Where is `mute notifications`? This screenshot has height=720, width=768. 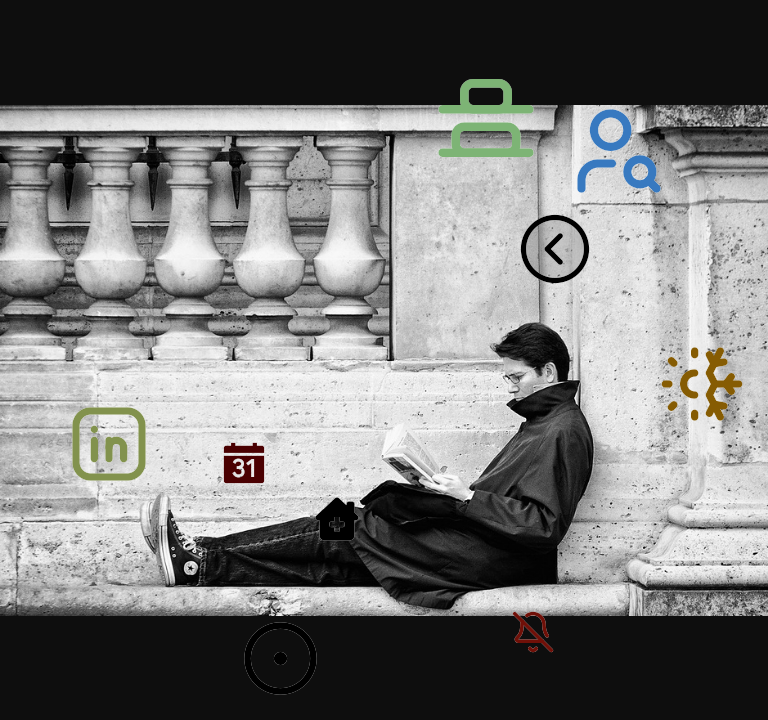 mute notifications is located at coordinates (533, 632).